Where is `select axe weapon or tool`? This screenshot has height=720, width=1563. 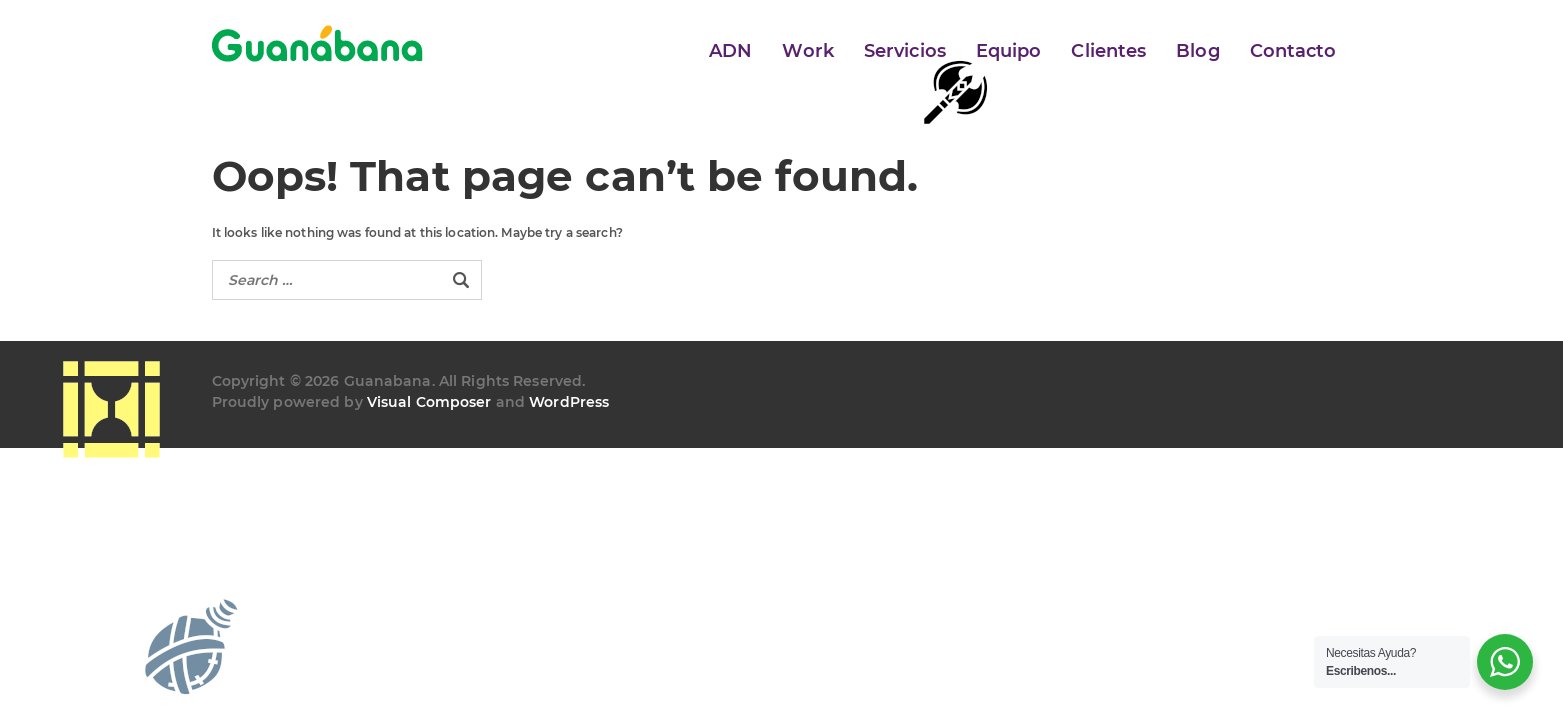 select axe weapon or tool is located at coordinates (956, 91).